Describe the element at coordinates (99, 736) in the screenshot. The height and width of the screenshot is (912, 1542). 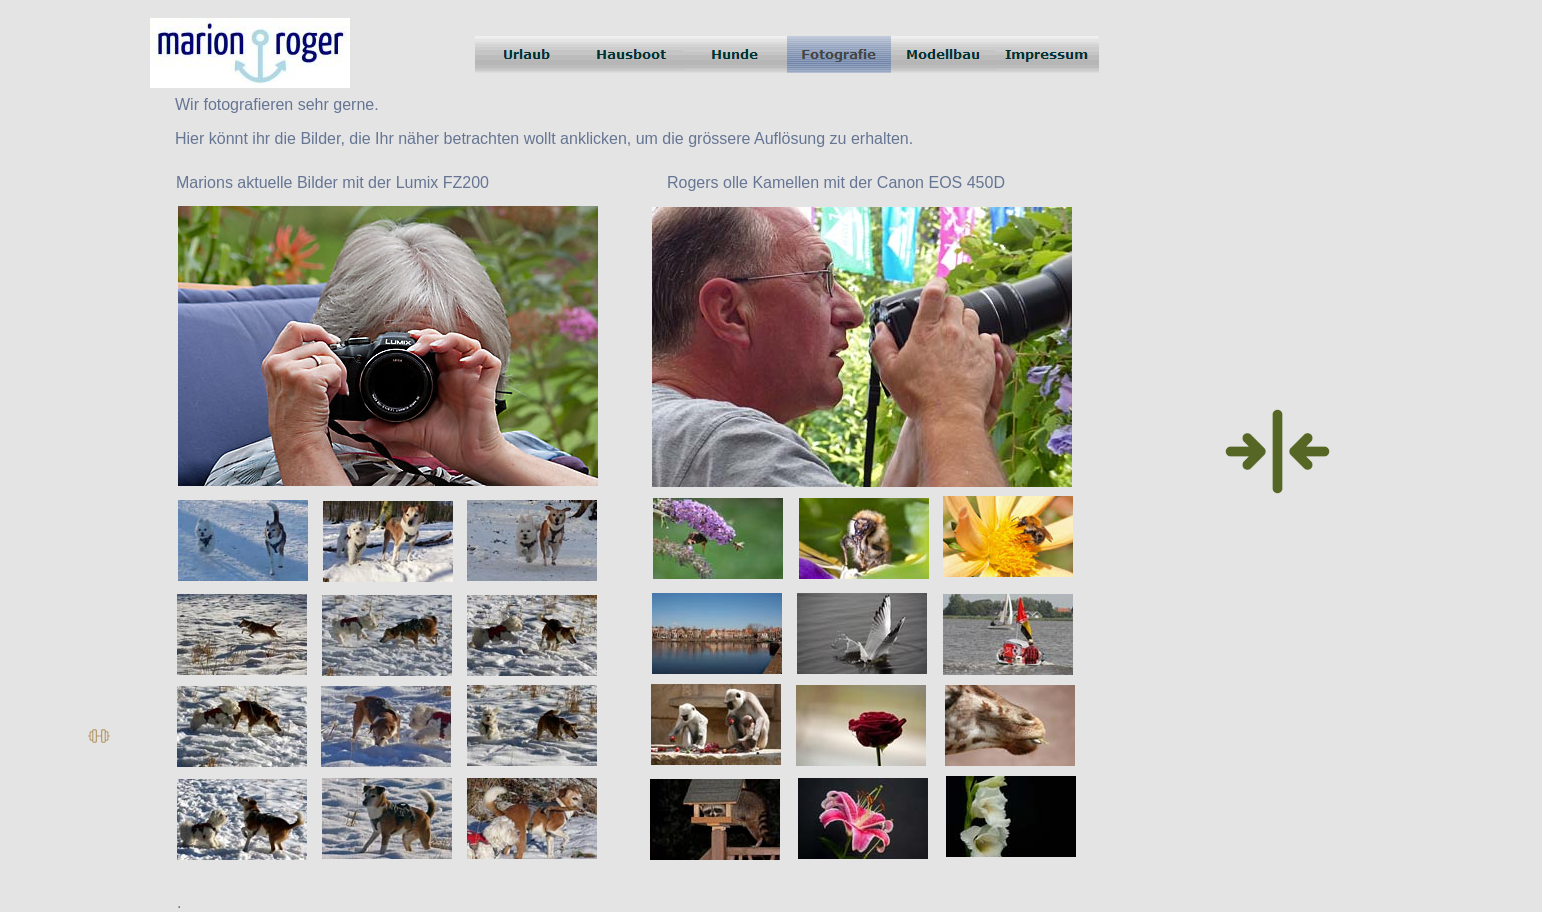
I see `access workout or fitness features` at that location.